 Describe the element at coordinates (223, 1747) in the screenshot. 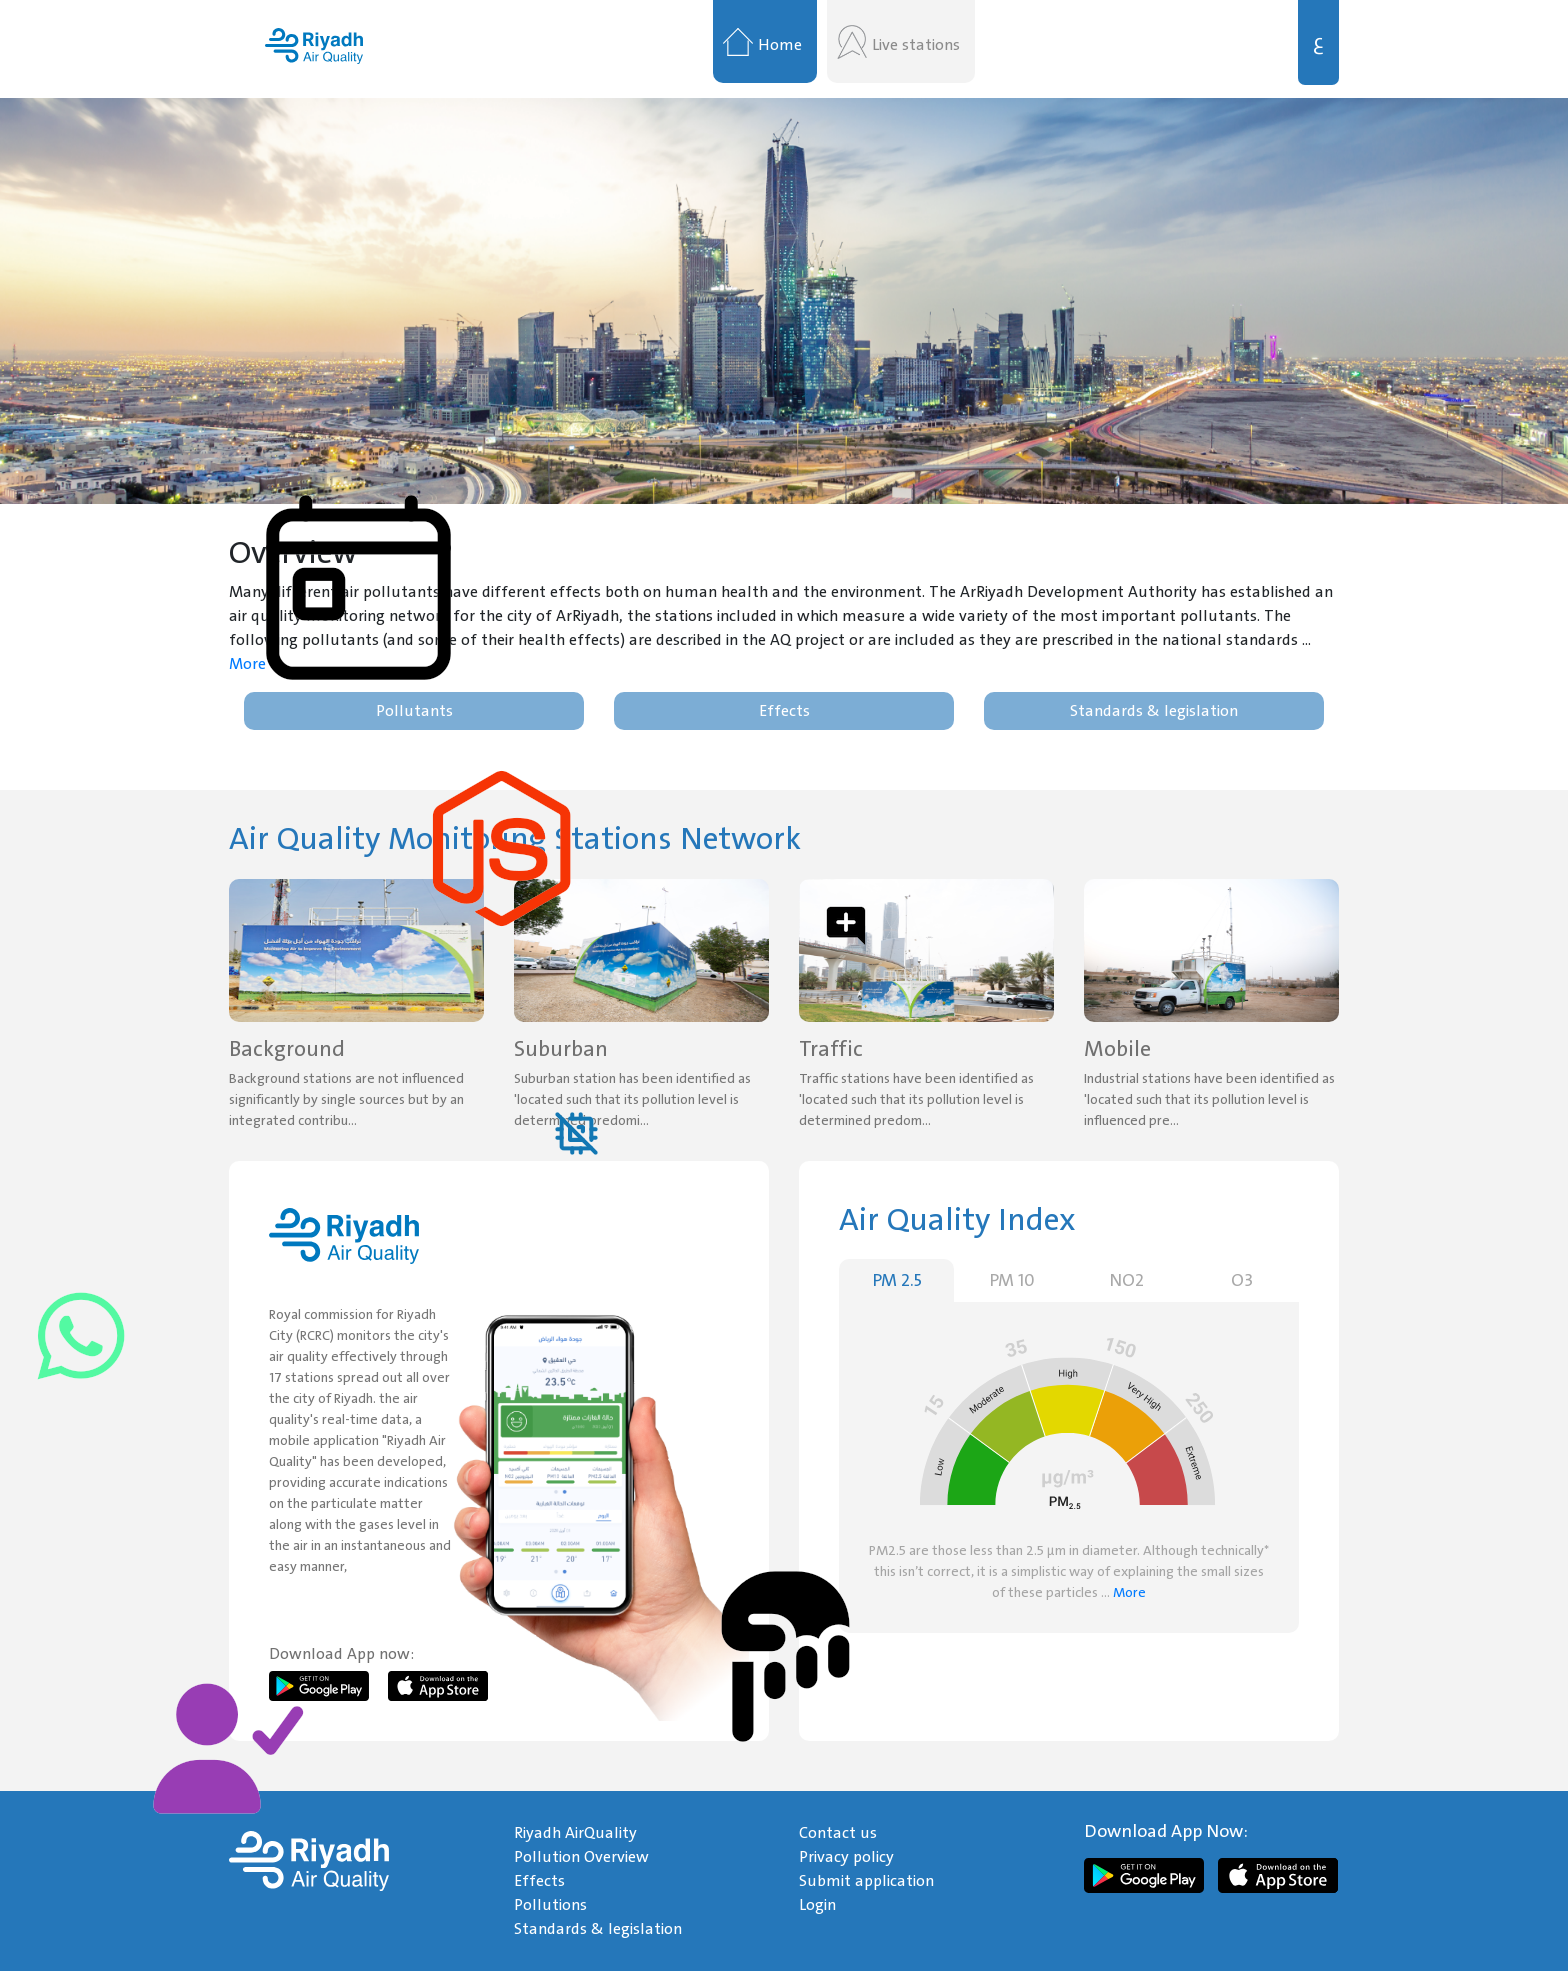

I see `user verified or account confirmed` at that location.